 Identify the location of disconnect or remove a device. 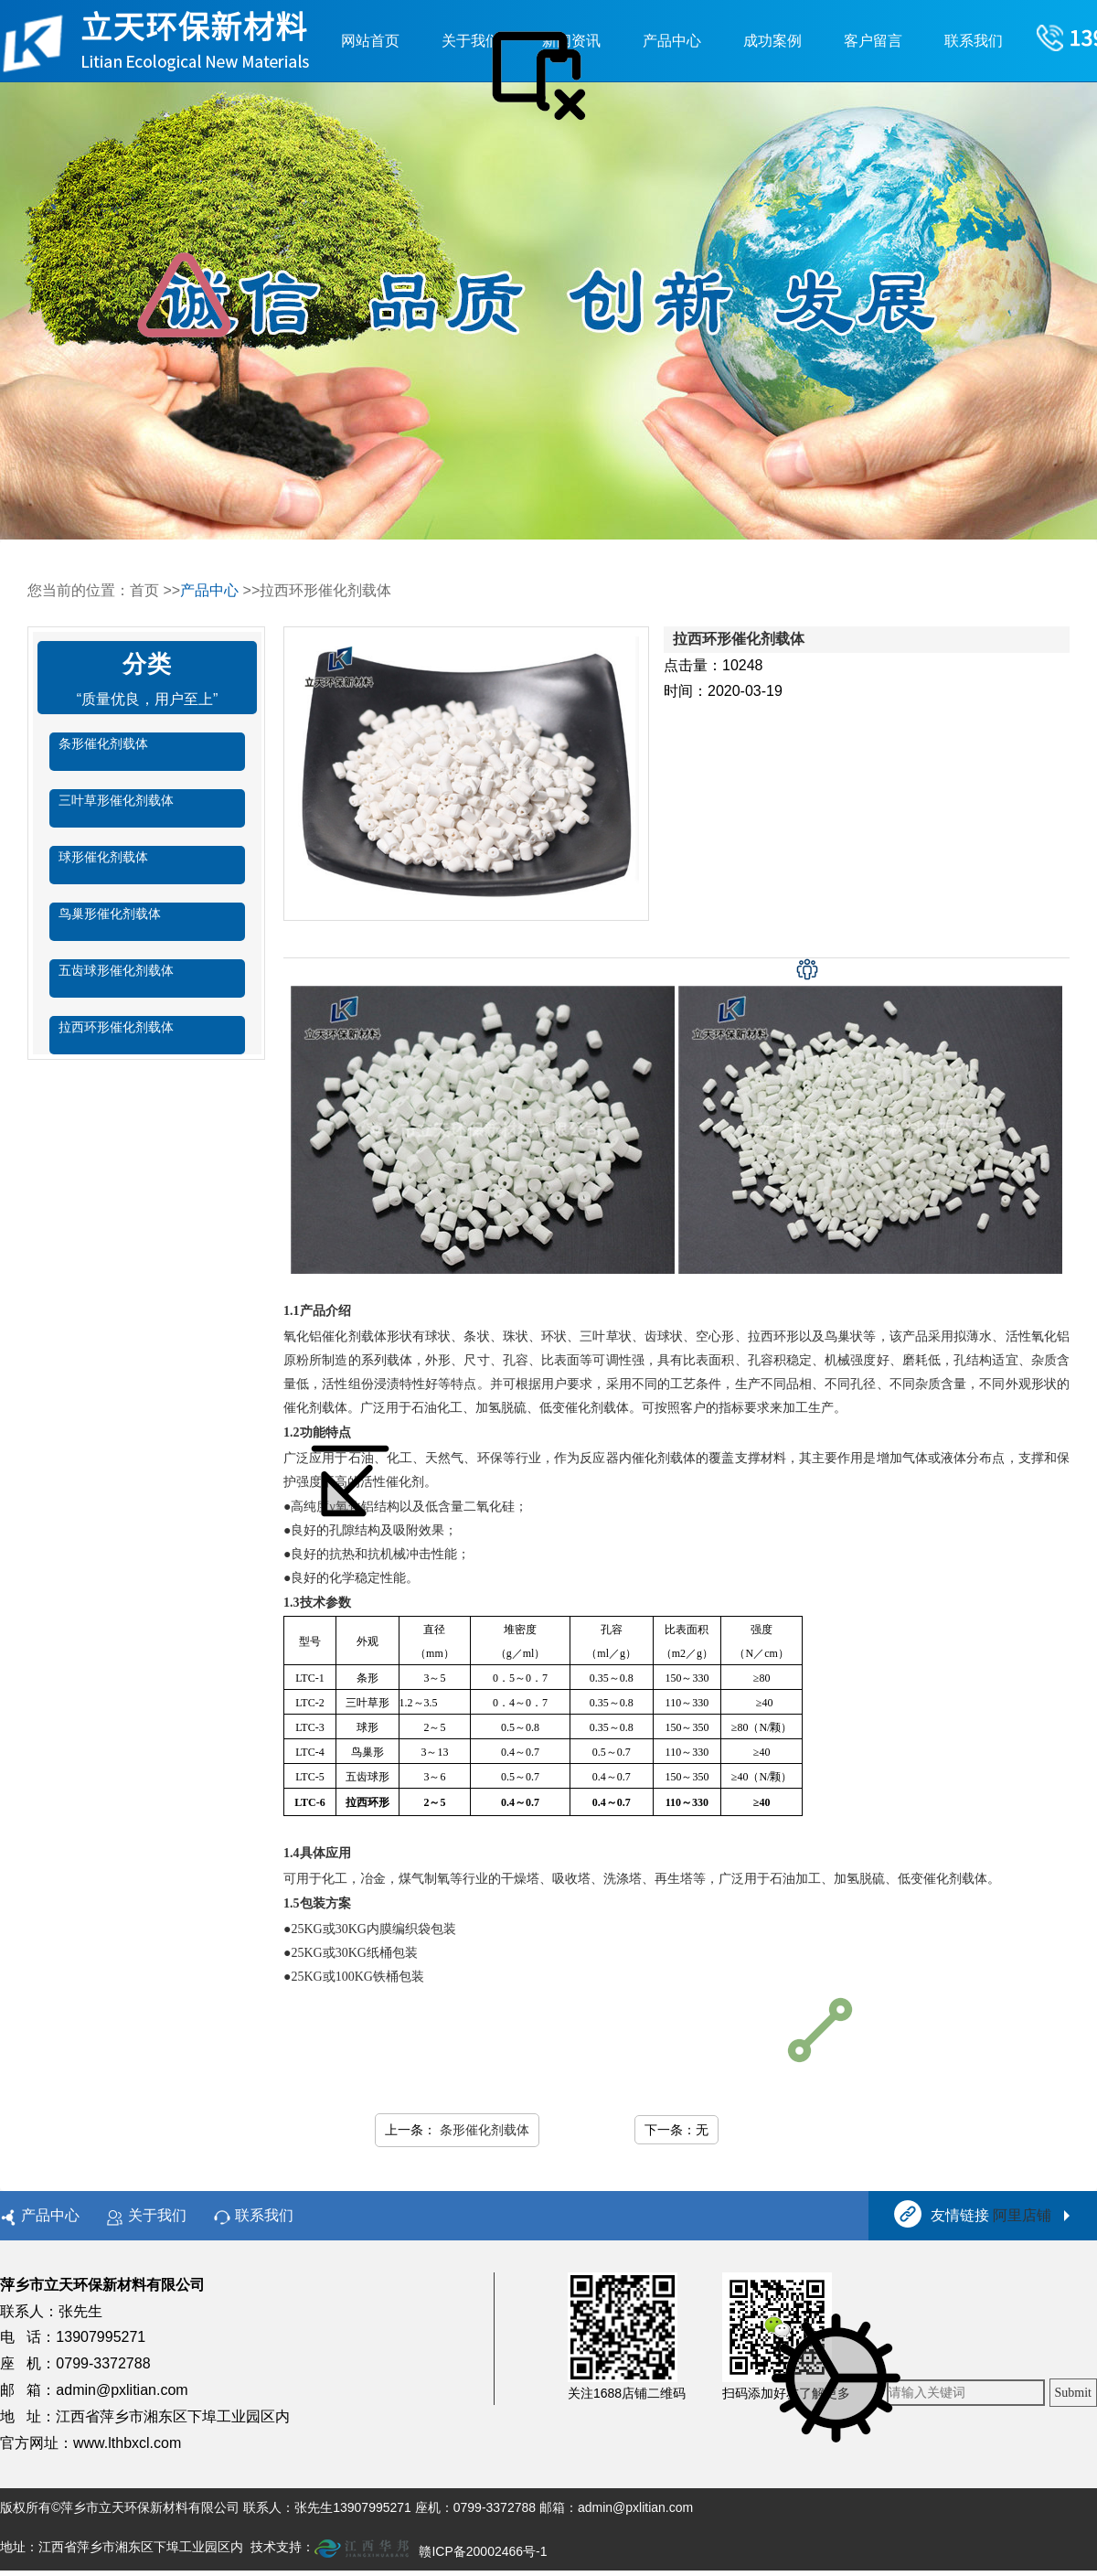
(537, 71).